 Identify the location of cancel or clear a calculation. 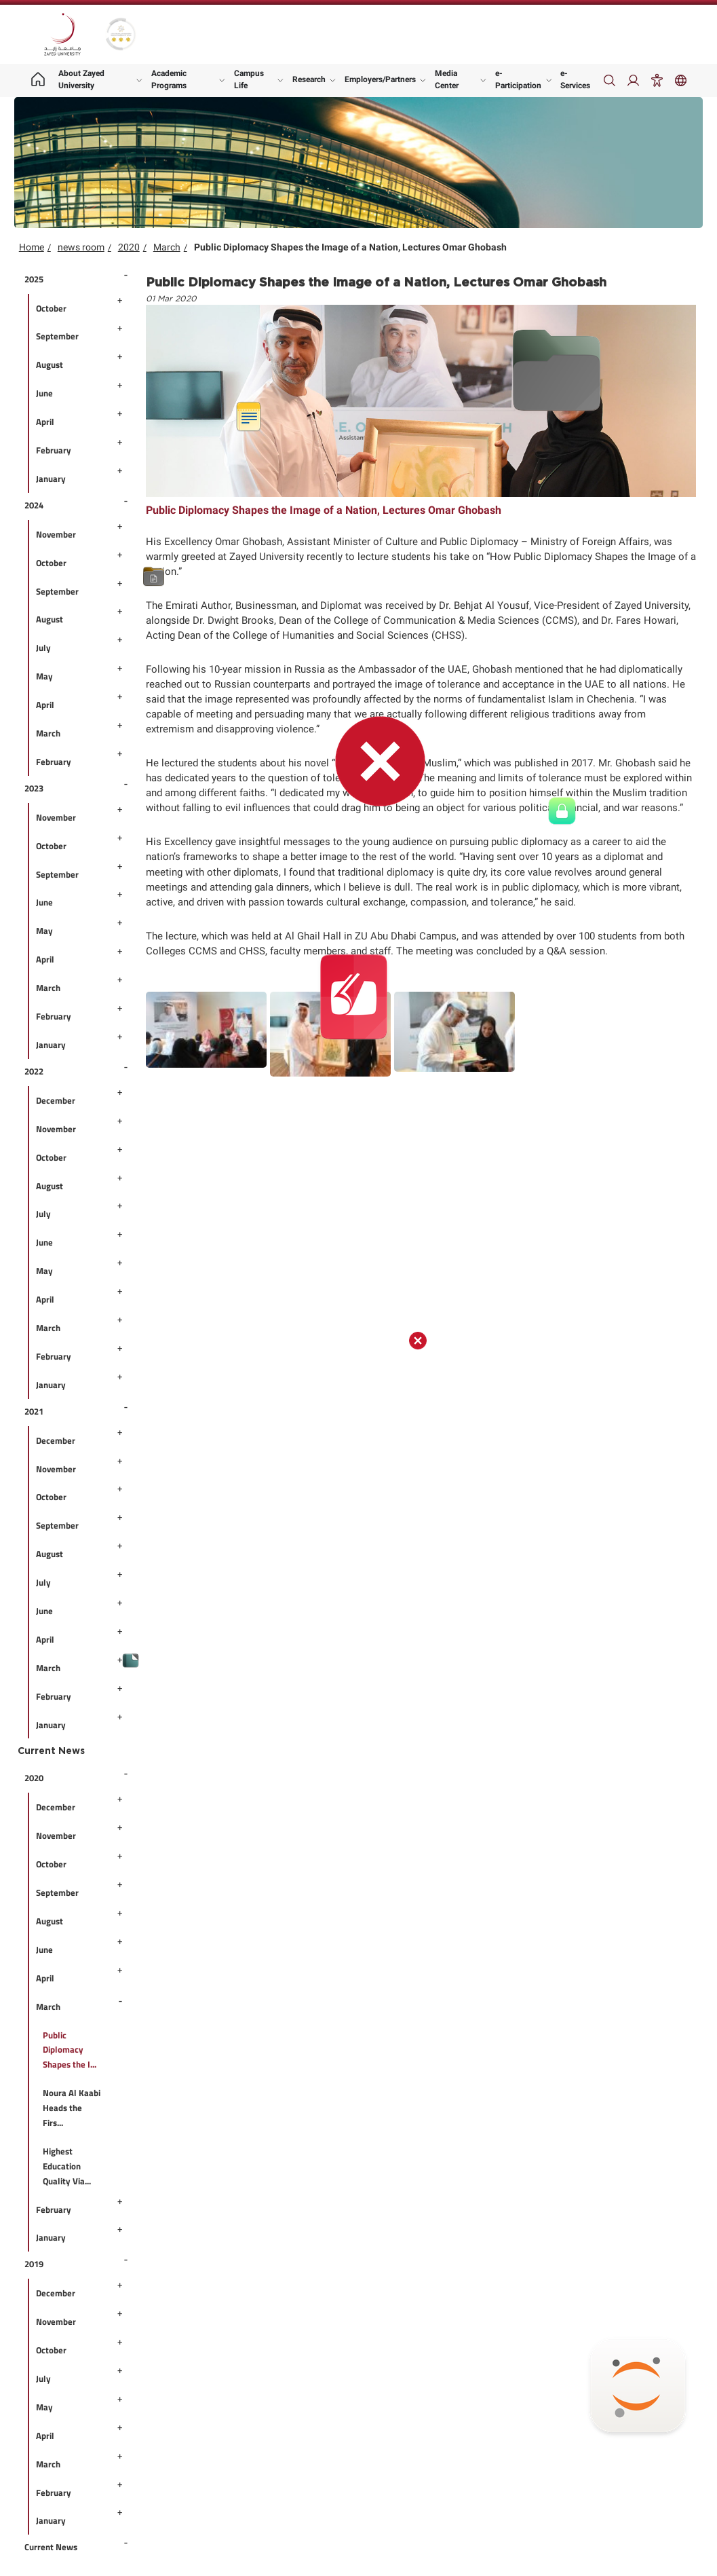
(380, 761).